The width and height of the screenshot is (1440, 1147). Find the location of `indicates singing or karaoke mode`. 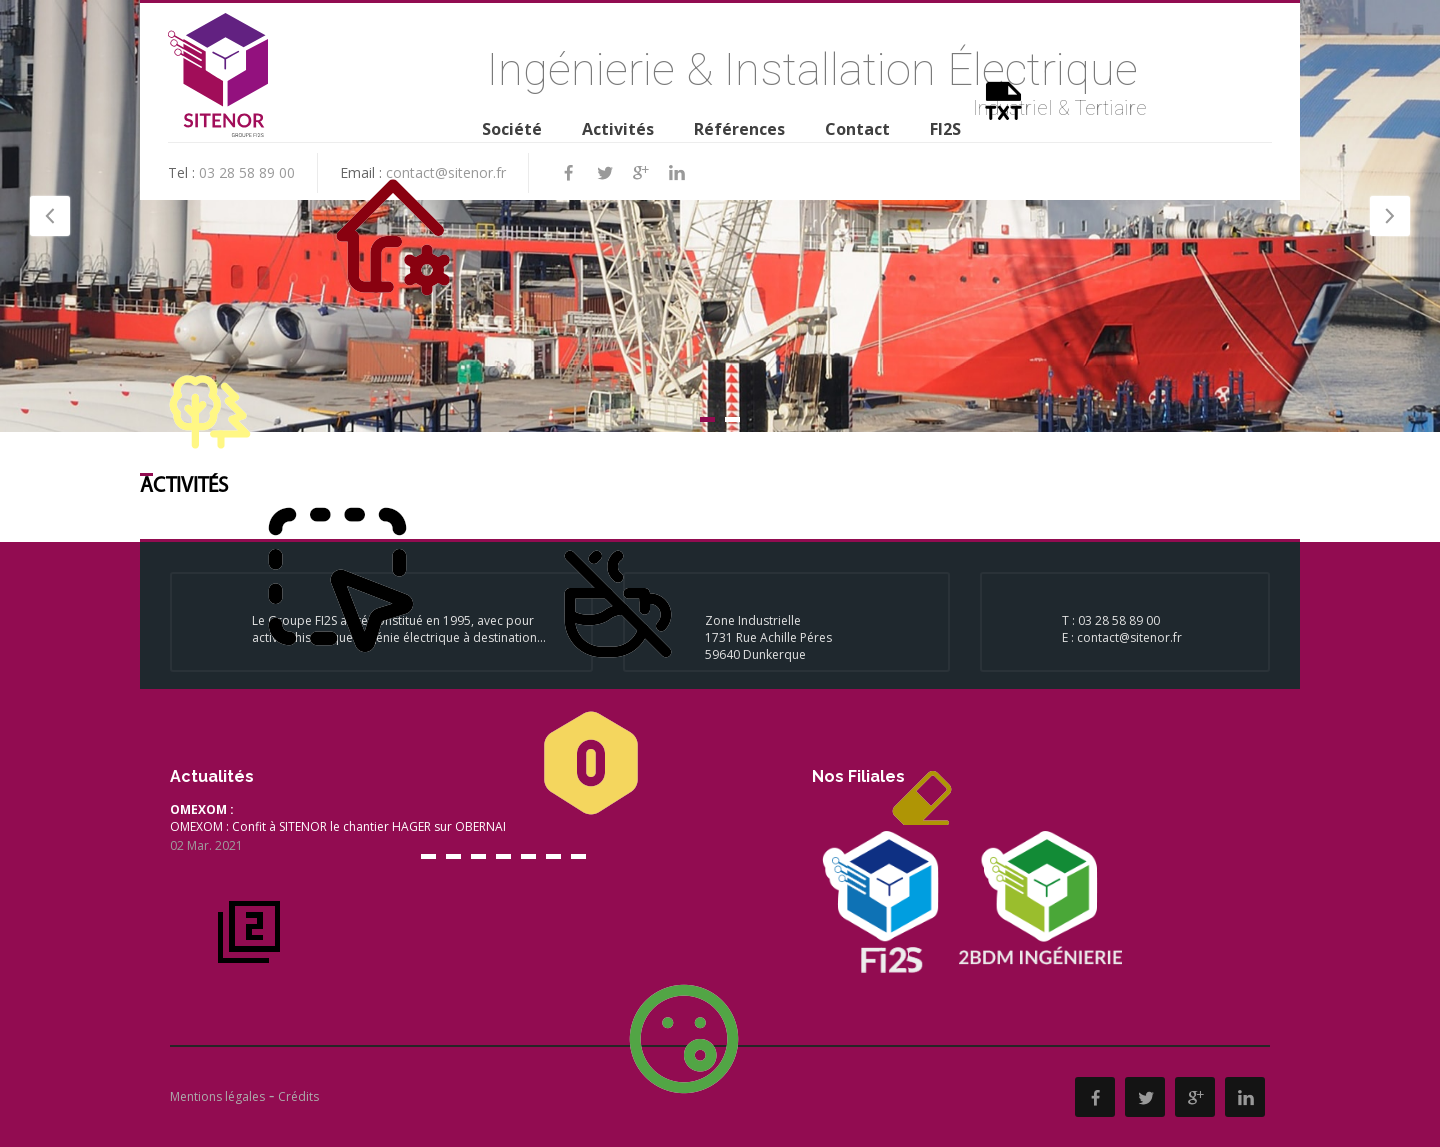

indicates singing or karaoke mode is located at coordinates (684, 1039).